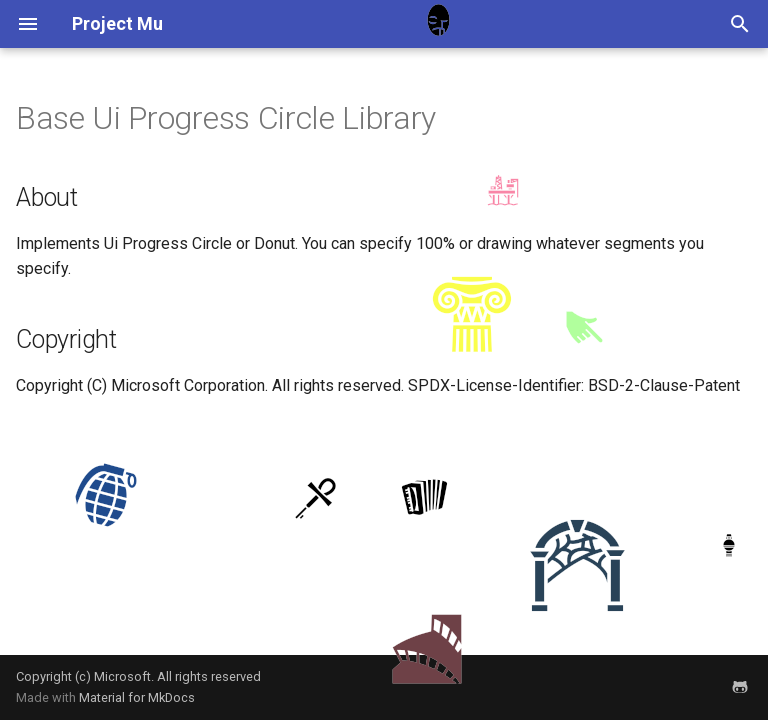  What do you see at coordinates (472, 313) in the screenshot?
I see `view classical architecture or history content` at bounding box center [472, 313].